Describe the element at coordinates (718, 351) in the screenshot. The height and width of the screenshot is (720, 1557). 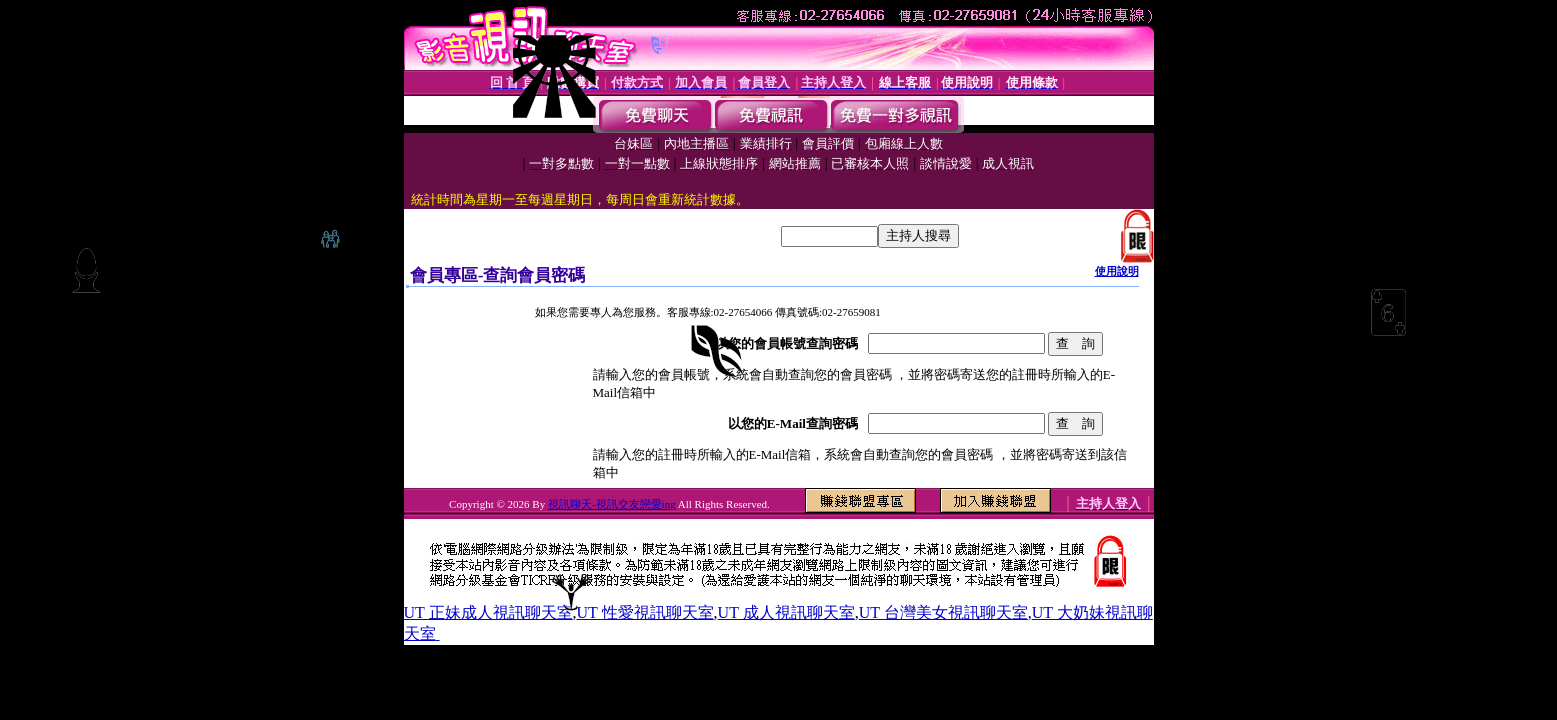
I see `activate tentacle attack ability` at that location.